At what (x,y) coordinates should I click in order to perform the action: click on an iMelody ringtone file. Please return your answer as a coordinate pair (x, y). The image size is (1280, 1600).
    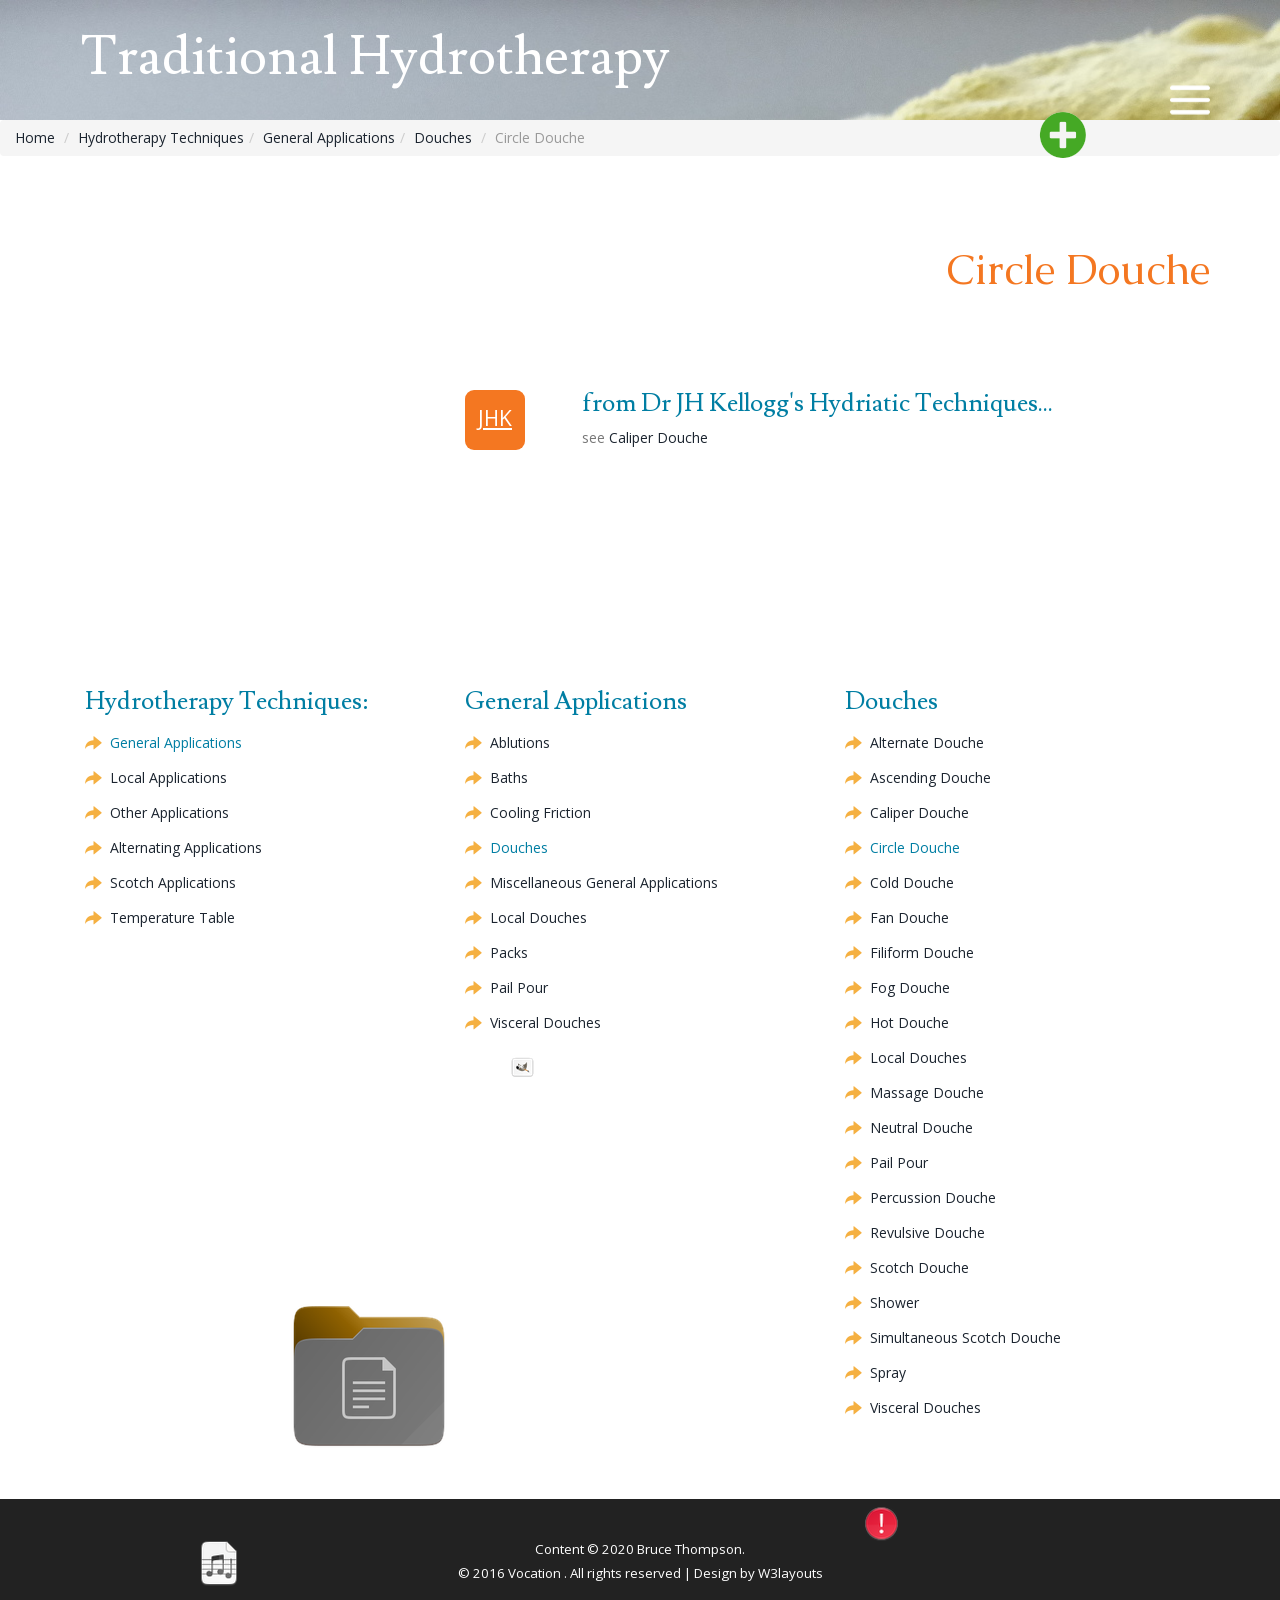
    Looking at the image, I should click on (219, 1563).